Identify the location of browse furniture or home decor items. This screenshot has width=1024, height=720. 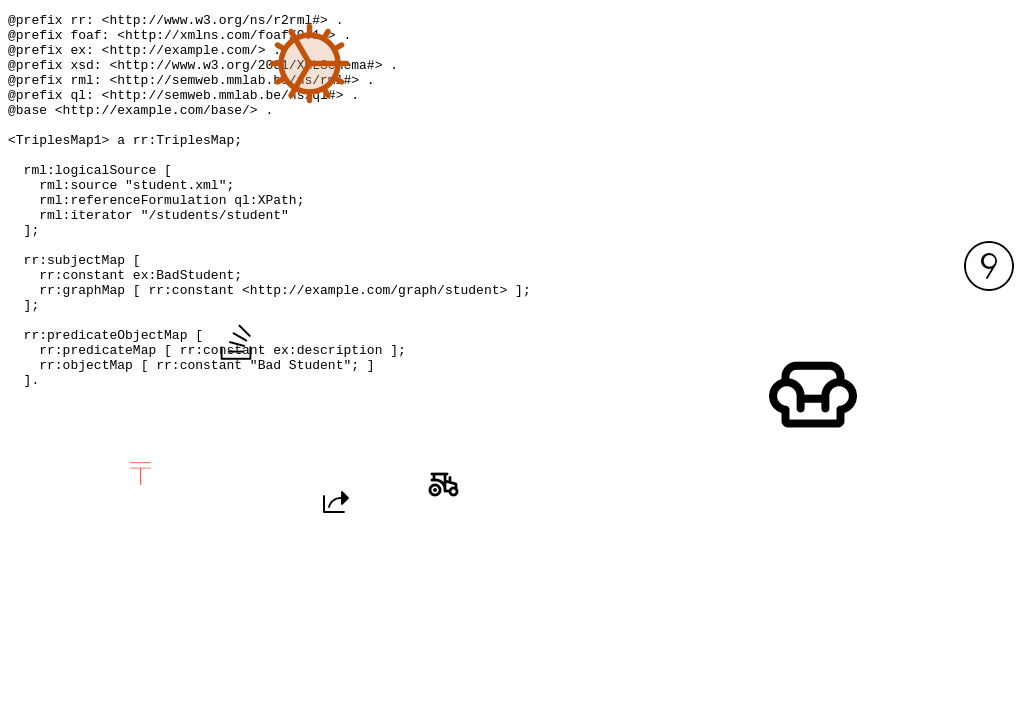
(813, 396).